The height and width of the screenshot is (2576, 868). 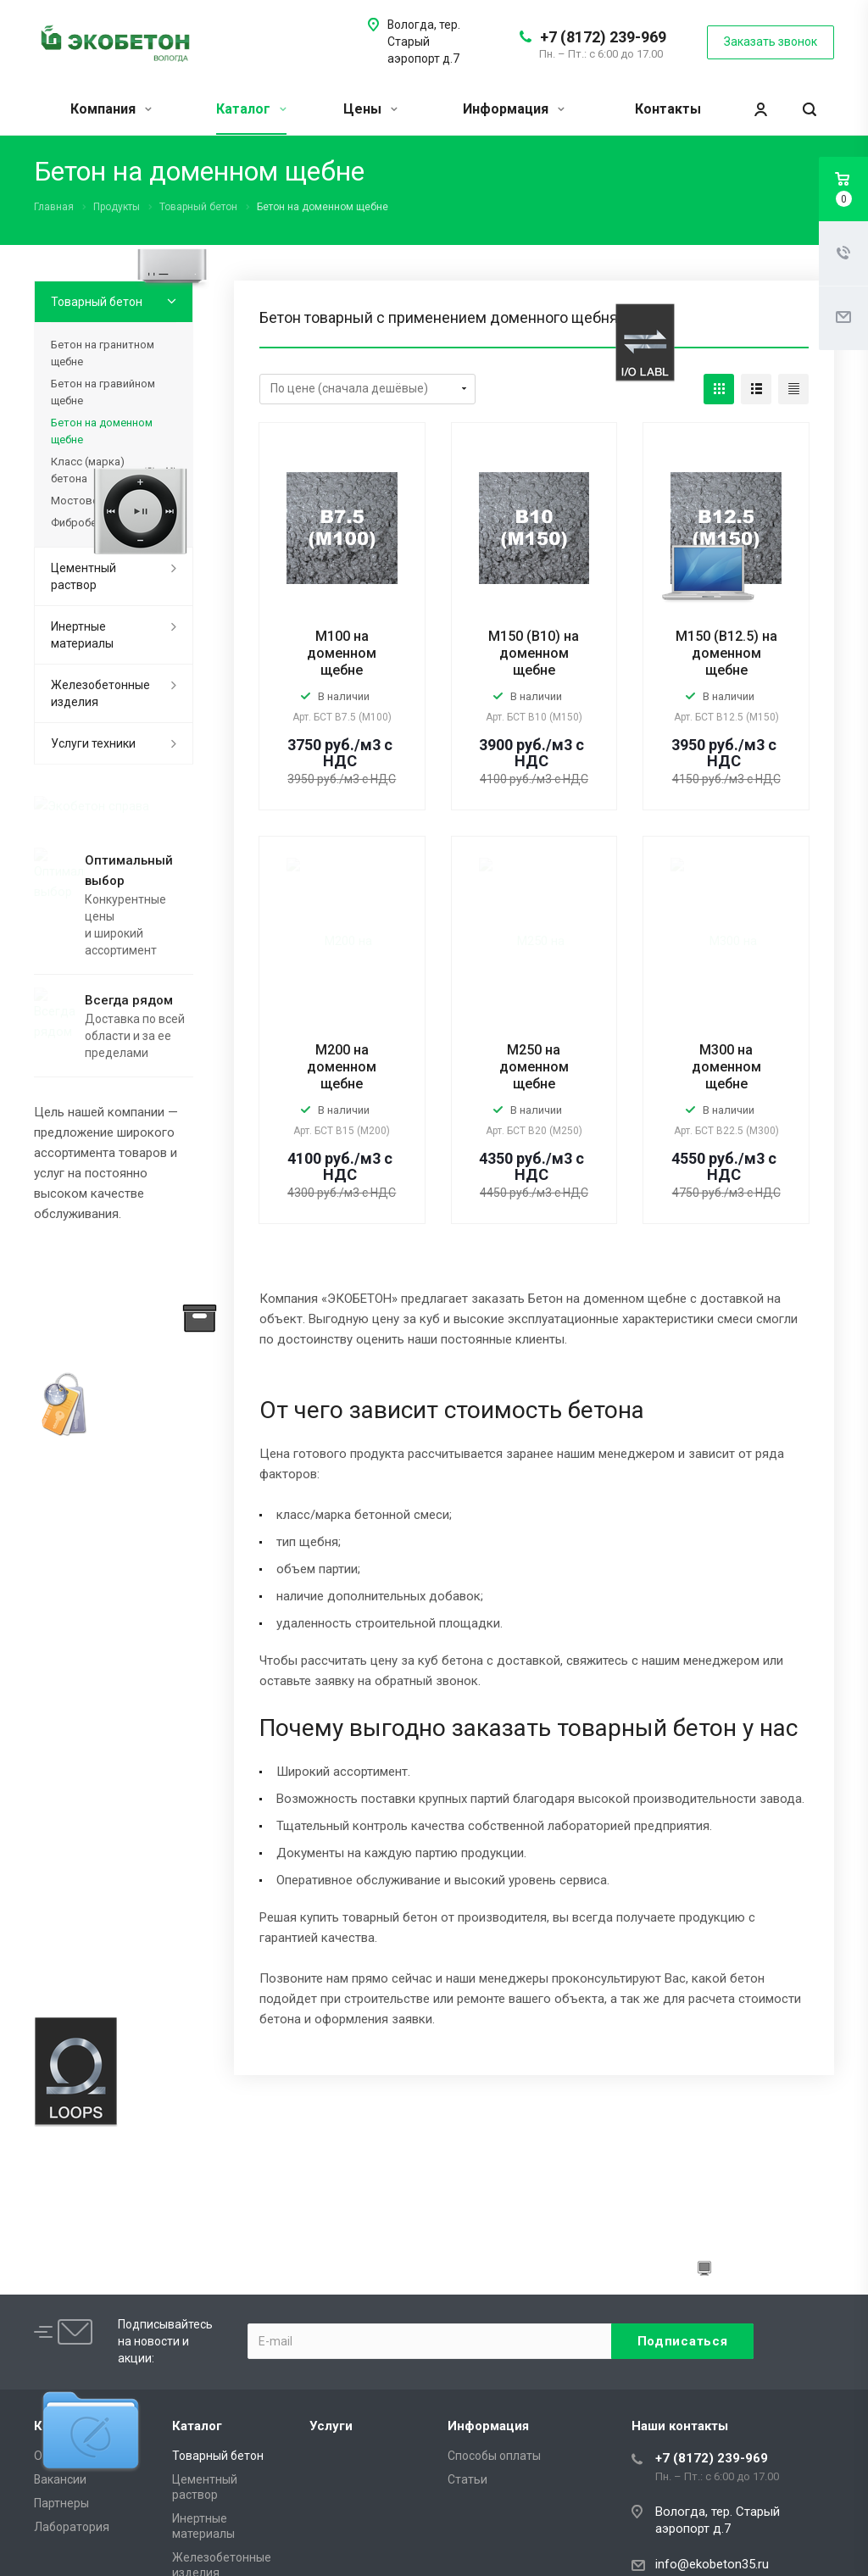 What do you see at coordinates (708, 569) in the screenshot?
I see `represents a powerbook g4 laptop device` at bounding box center [708, 569].